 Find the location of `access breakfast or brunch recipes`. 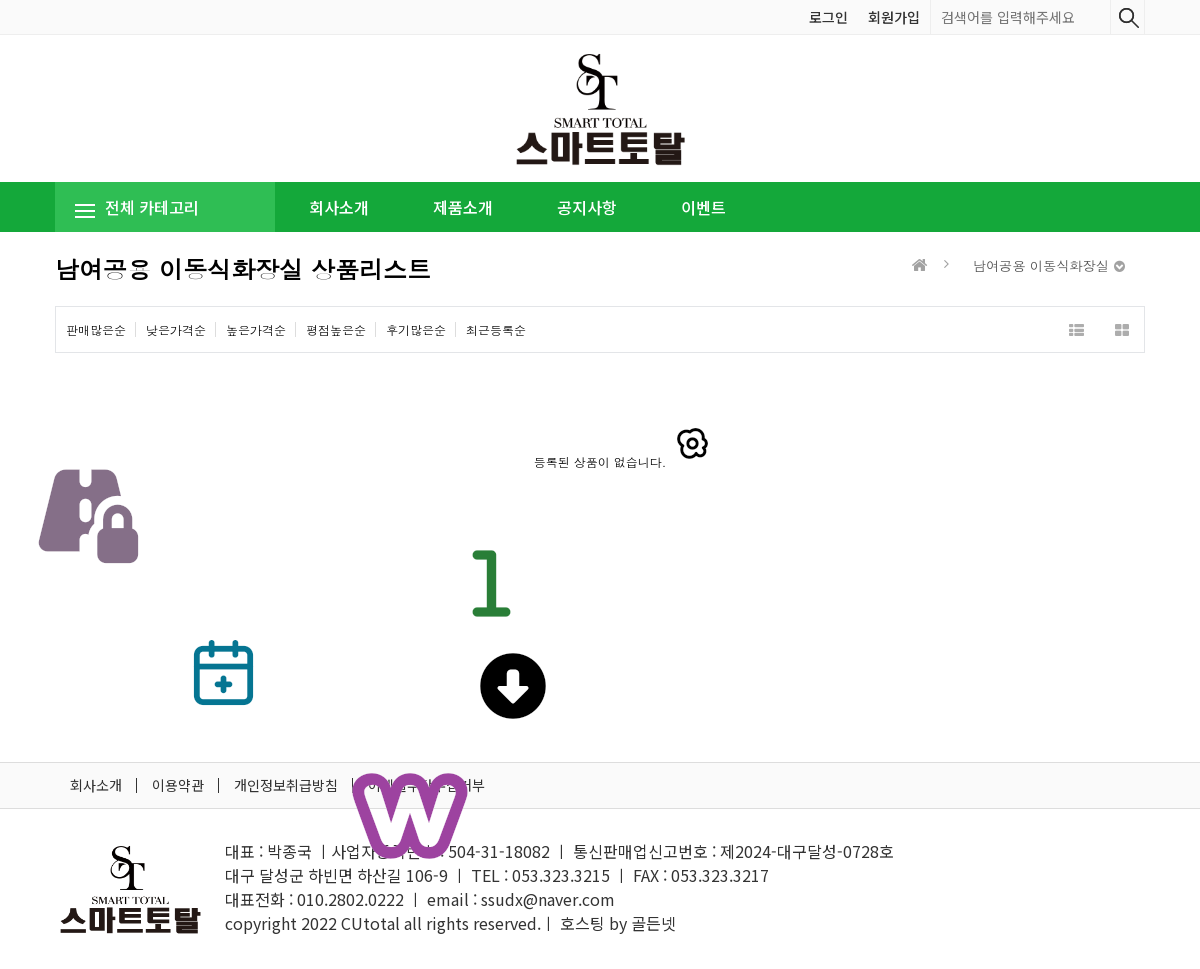

access breakfast or brunch recipes is located at coordinates (692, 443).